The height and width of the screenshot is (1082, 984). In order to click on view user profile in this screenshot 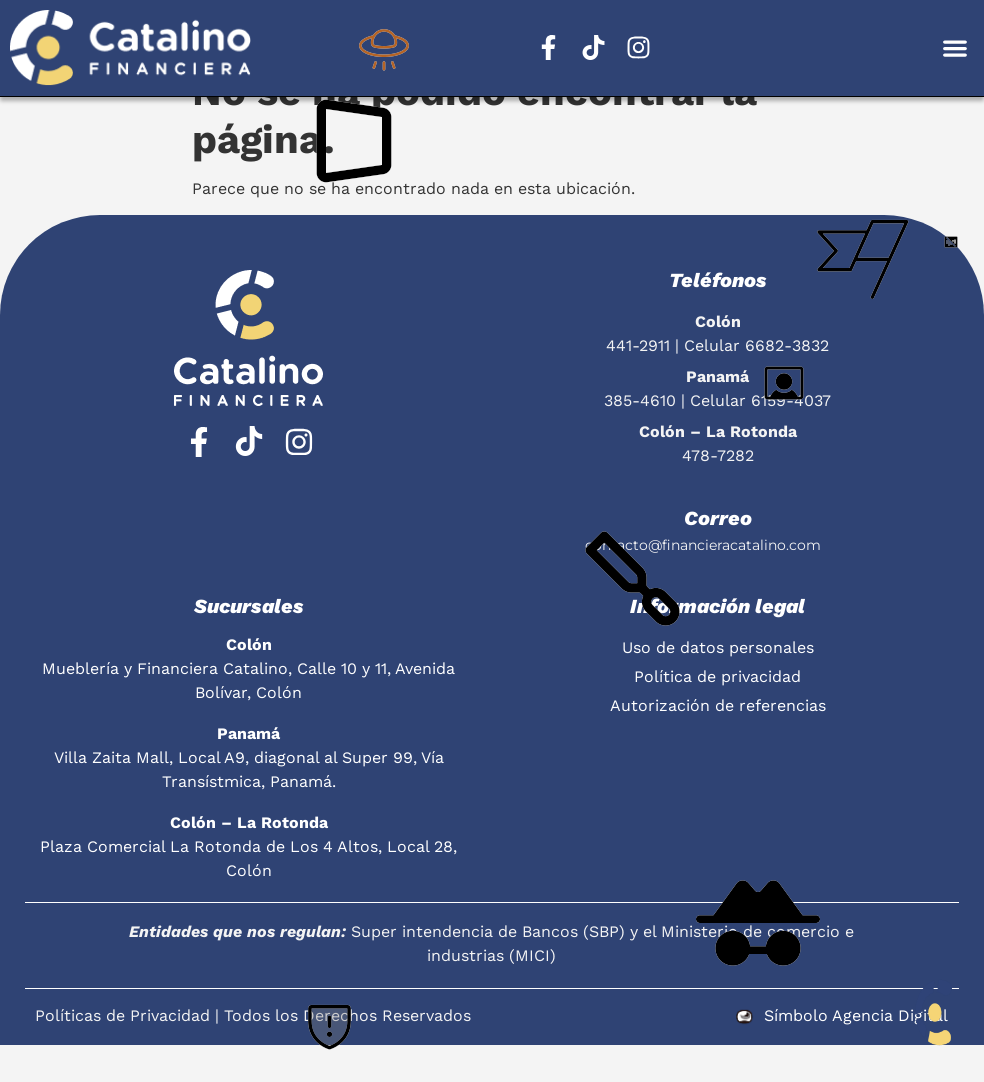, I will do `click(784, 383)`.